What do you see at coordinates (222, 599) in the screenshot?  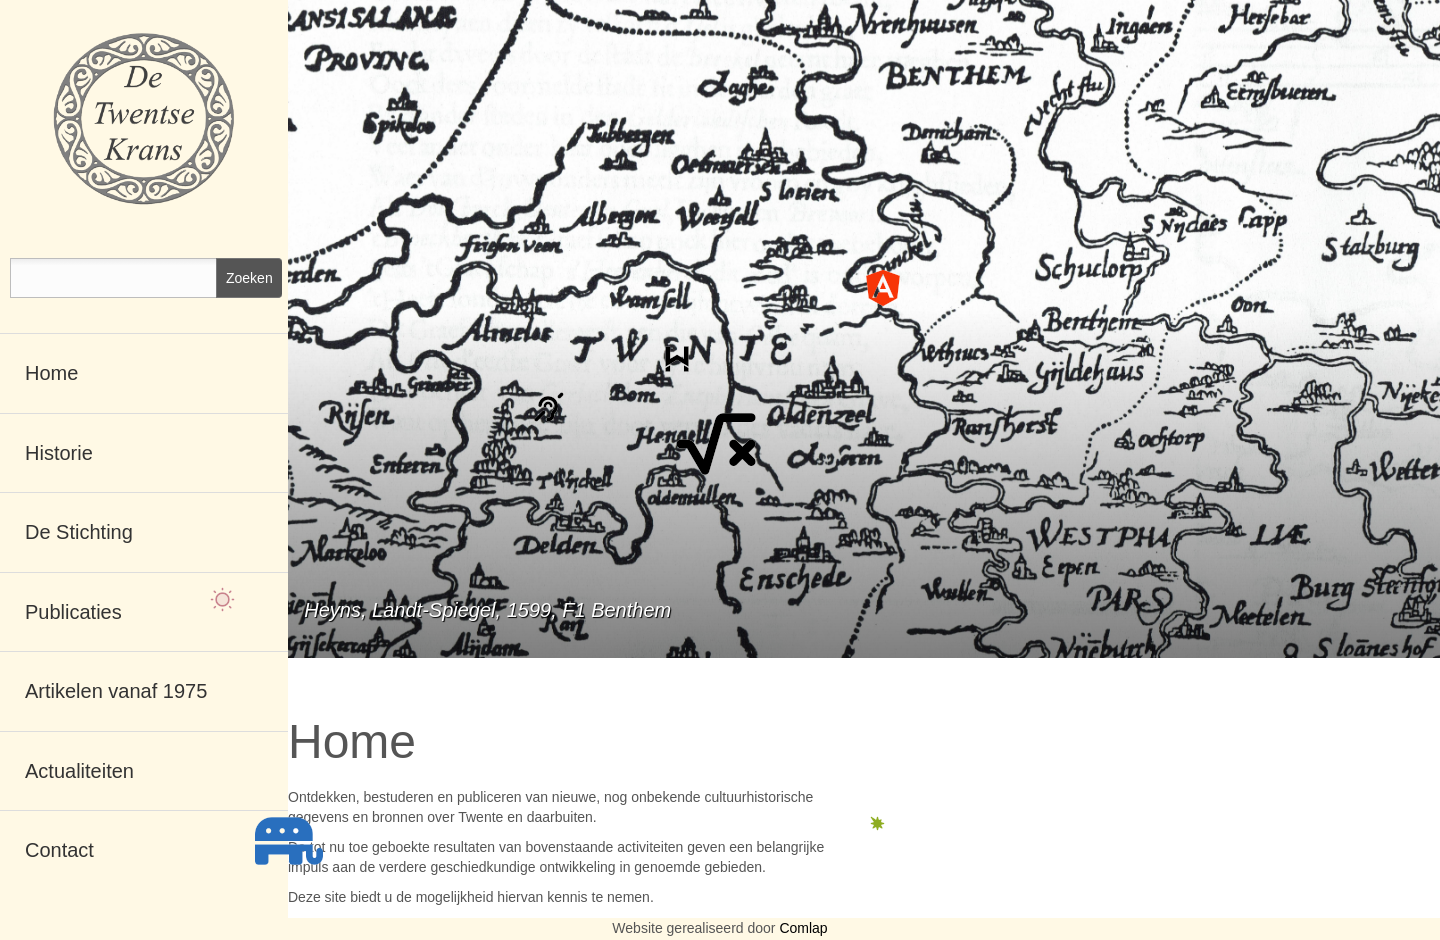 I see `reduce screen brightness` at bounding box center [222, 599].